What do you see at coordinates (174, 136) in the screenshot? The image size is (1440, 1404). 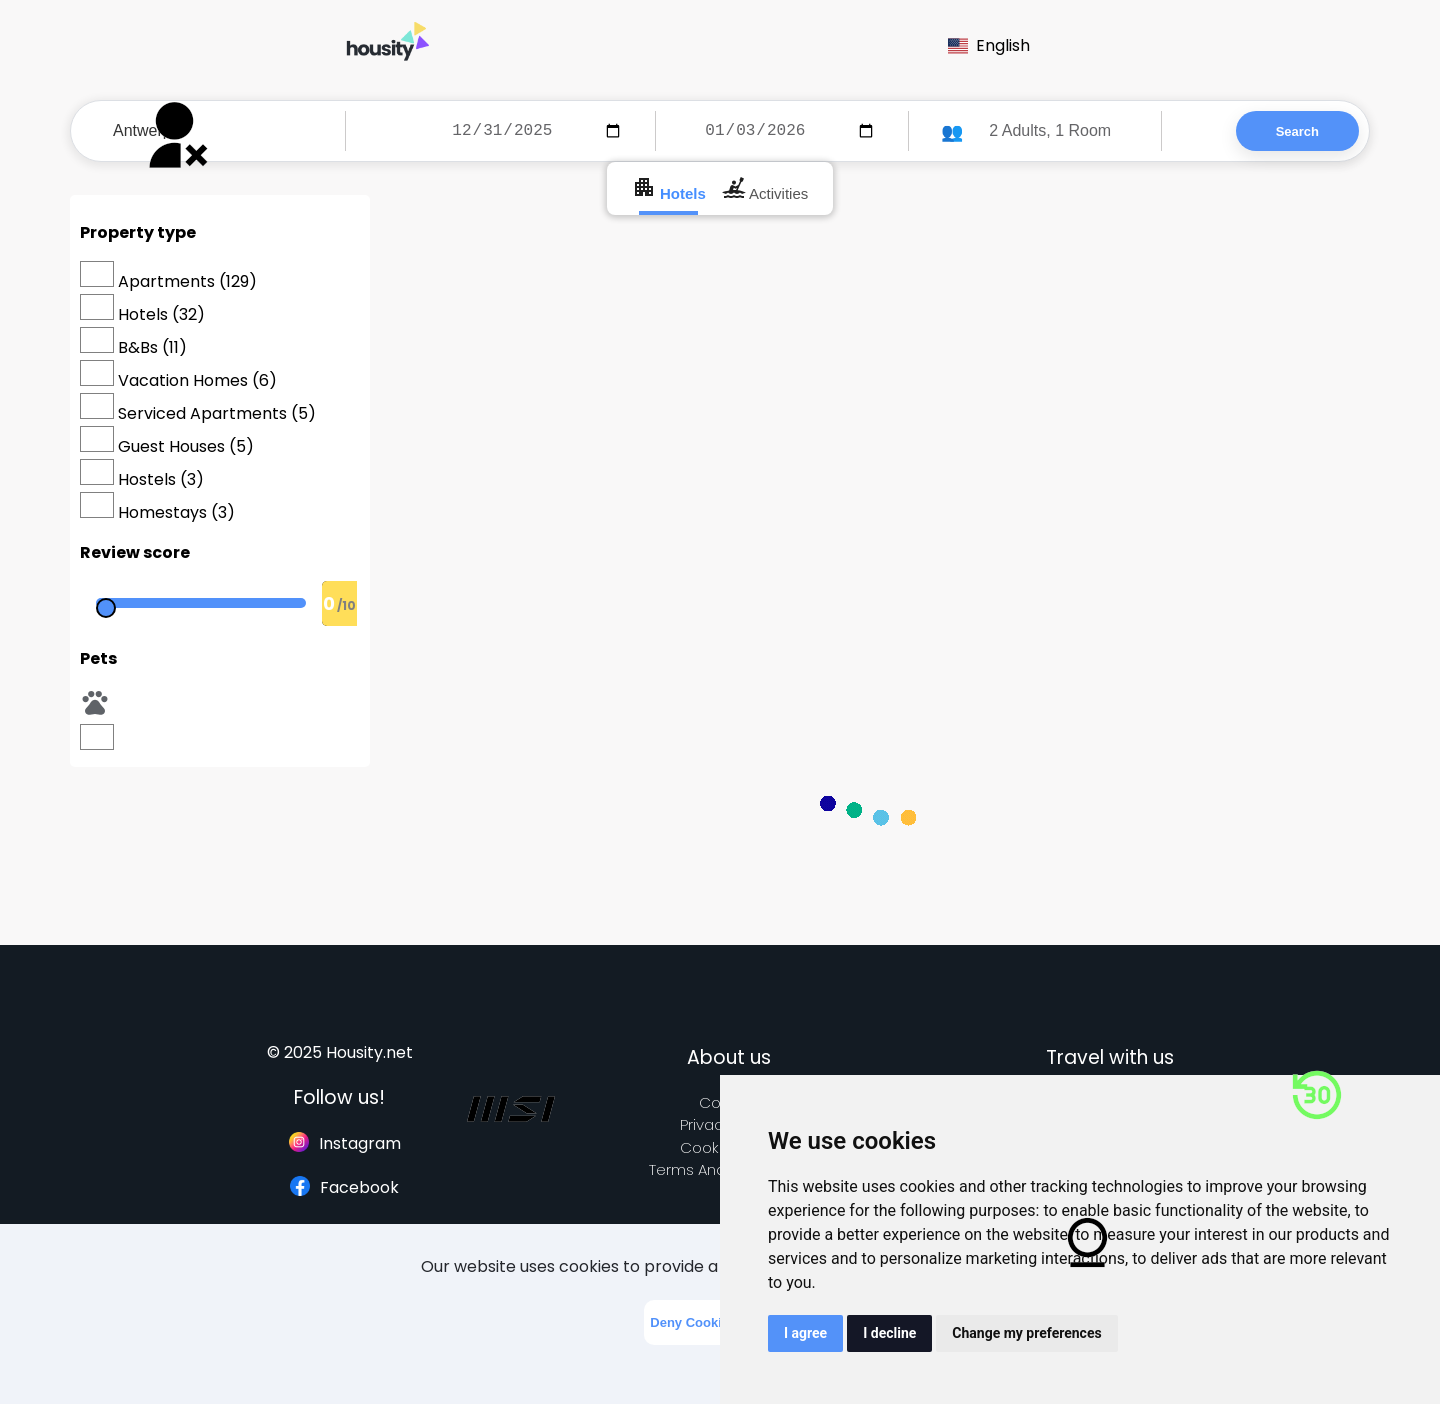 I see `unfollow a user` at bounding box center [174, 136].